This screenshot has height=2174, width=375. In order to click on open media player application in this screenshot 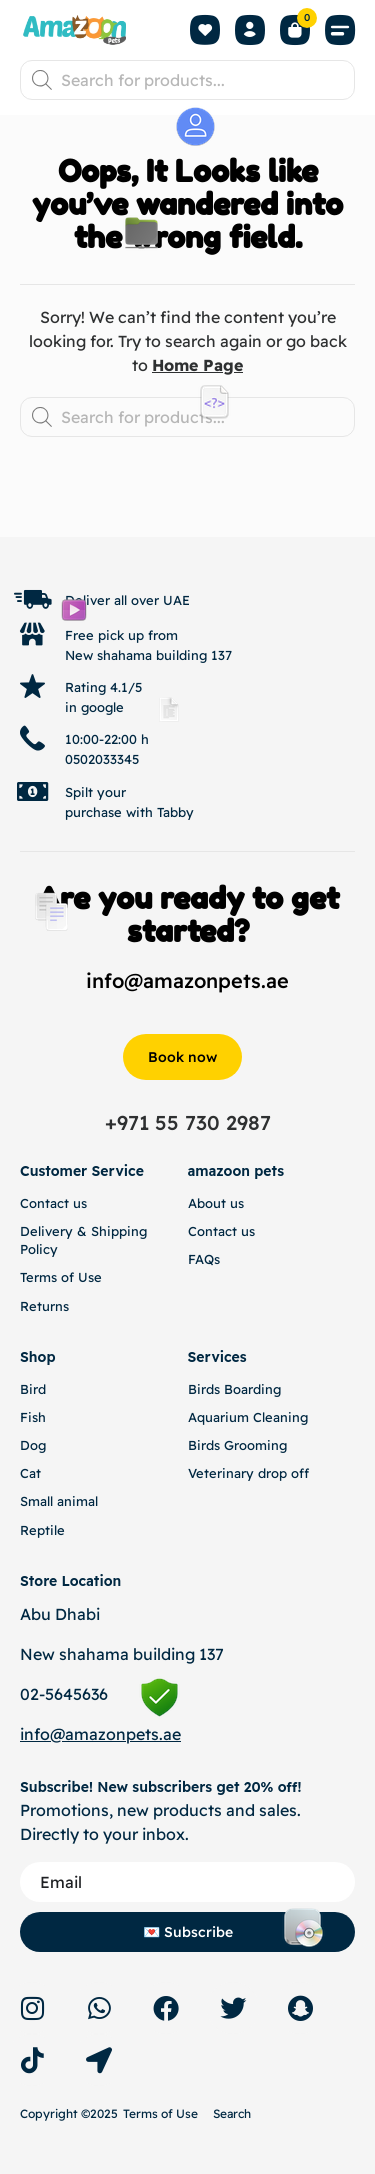, I will do `click(74, 610)`.